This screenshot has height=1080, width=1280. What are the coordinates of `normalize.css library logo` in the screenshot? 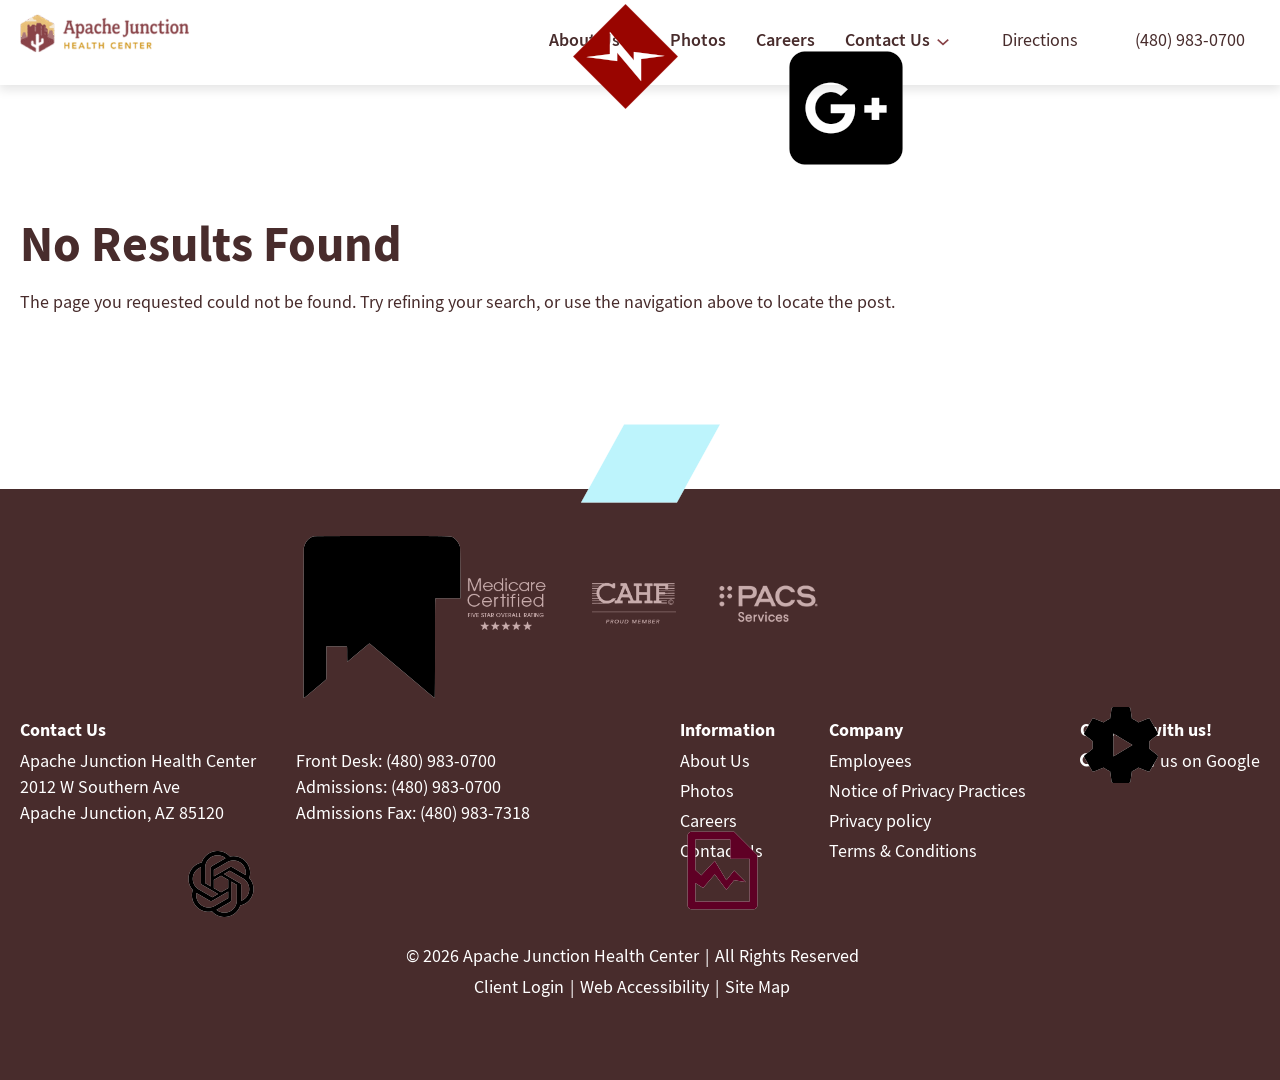 It's located at (625, 56).